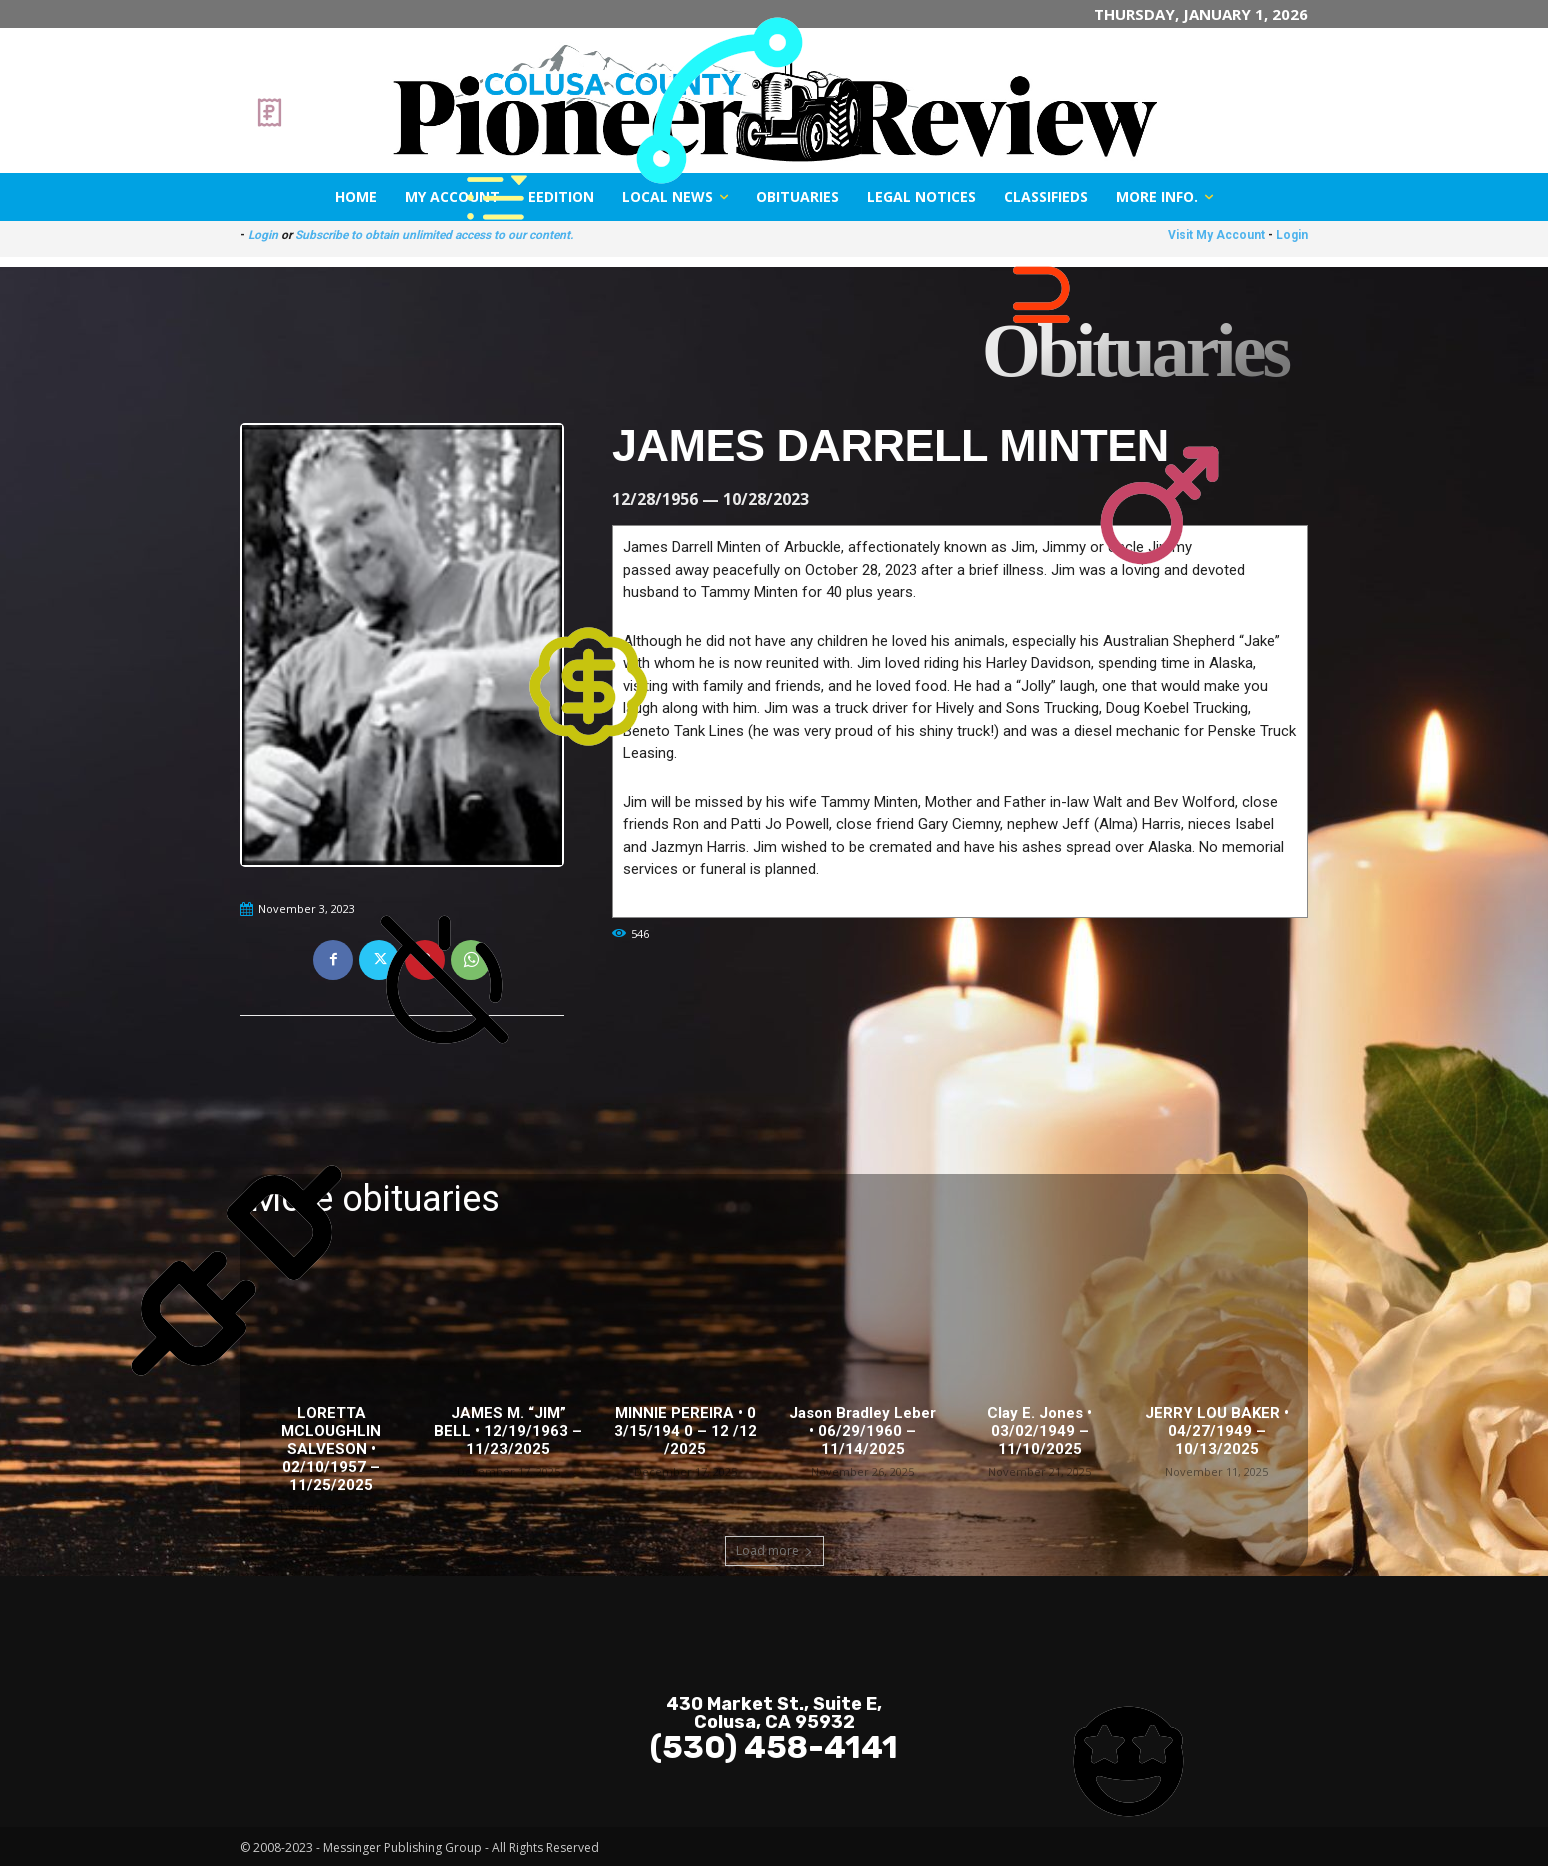 The image size is (1548, 1866). What do you see at coordinates (444, 979) in the screenshot?
I see `power off or shutdown disabled` at bounding box center [444, 979].